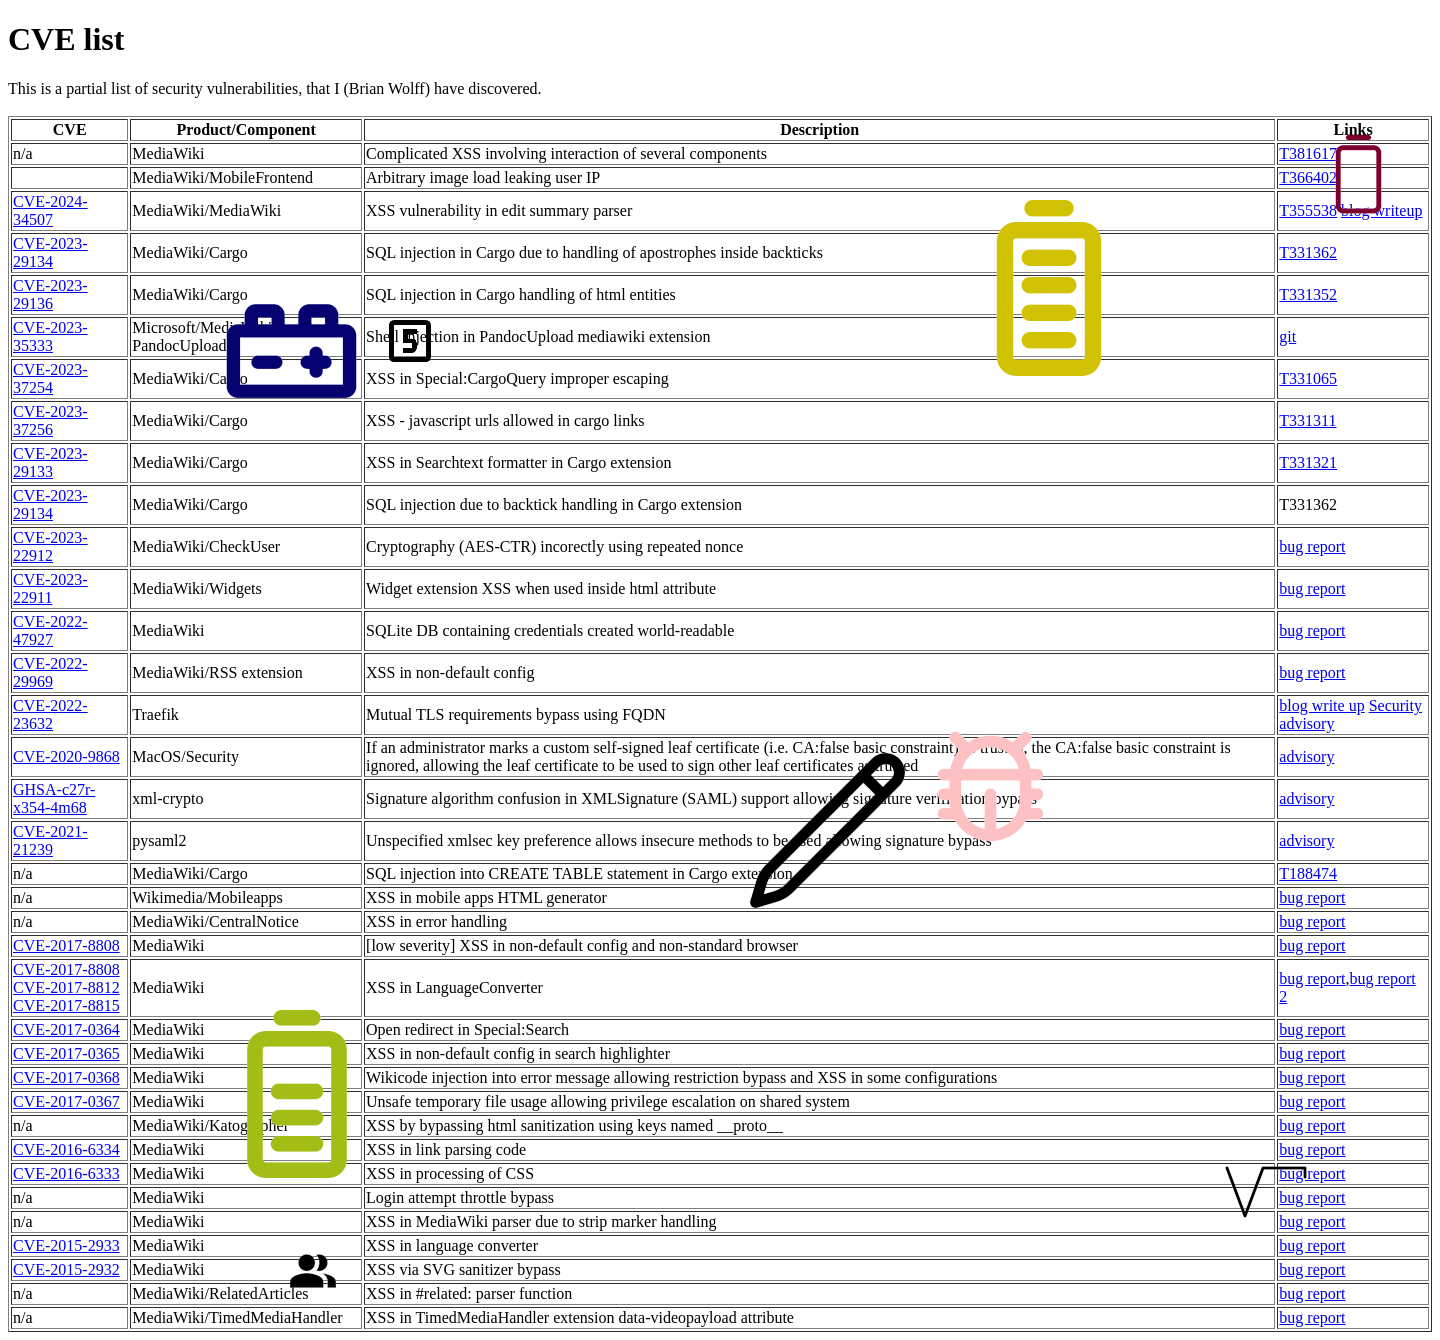 The image size is (1440, 1340). I want to click on indicates step 5 in a multi-step process, so click(410, 341).